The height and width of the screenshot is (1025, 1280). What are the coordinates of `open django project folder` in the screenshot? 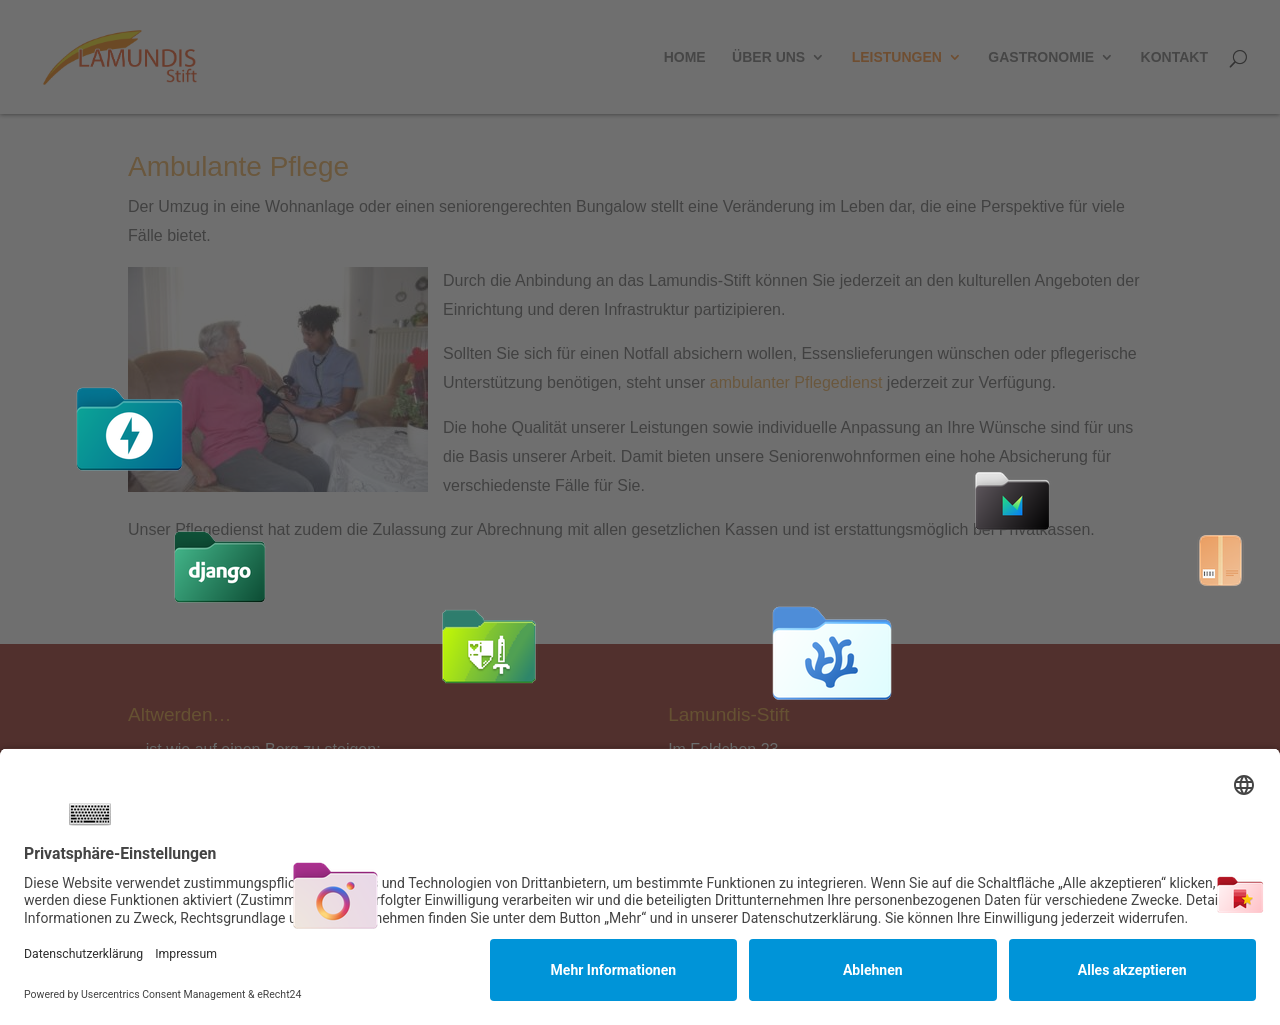 It's located at (219, 569).